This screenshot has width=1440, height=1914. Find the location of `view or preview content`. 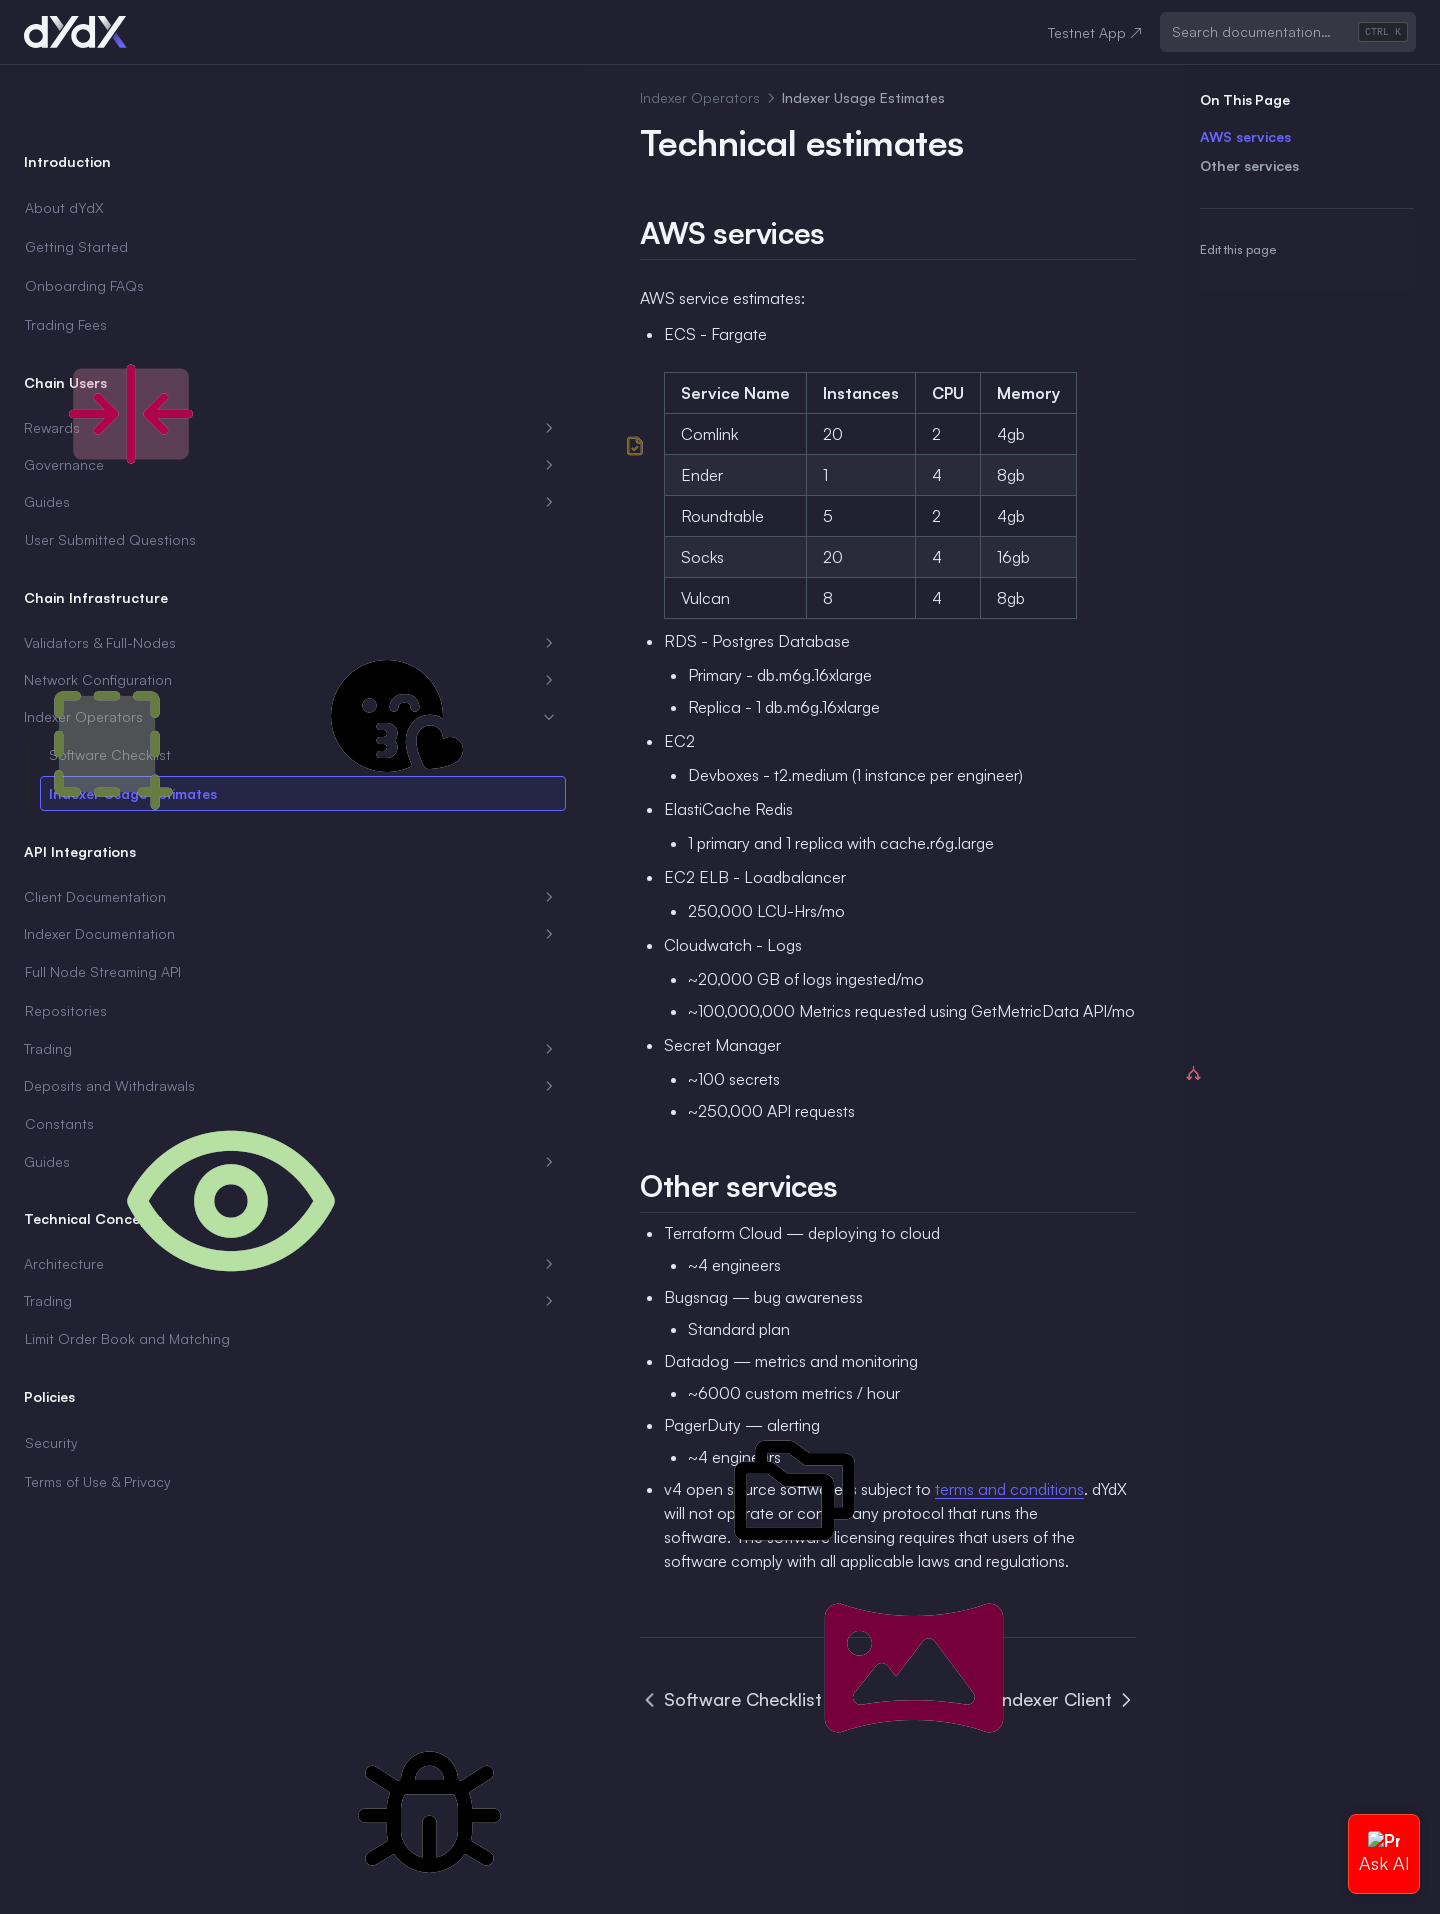

view or preview content is located at coordinates (231, 1201).